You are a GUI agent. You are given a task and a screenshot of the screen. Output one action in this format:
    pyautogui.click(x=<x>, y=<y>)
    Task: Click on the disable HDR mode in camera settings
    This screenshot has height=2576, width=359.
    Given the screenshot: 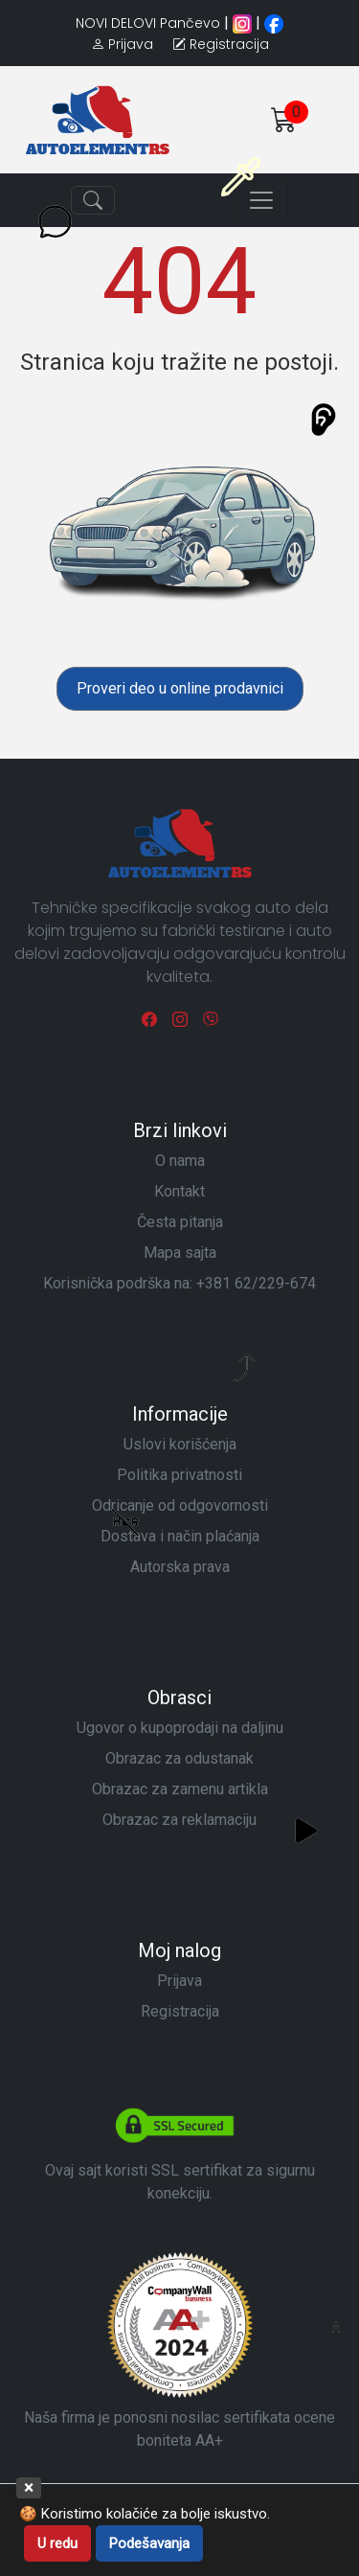 What is the action you would take?
    pyautogui.click(x=125, y=1521)
    